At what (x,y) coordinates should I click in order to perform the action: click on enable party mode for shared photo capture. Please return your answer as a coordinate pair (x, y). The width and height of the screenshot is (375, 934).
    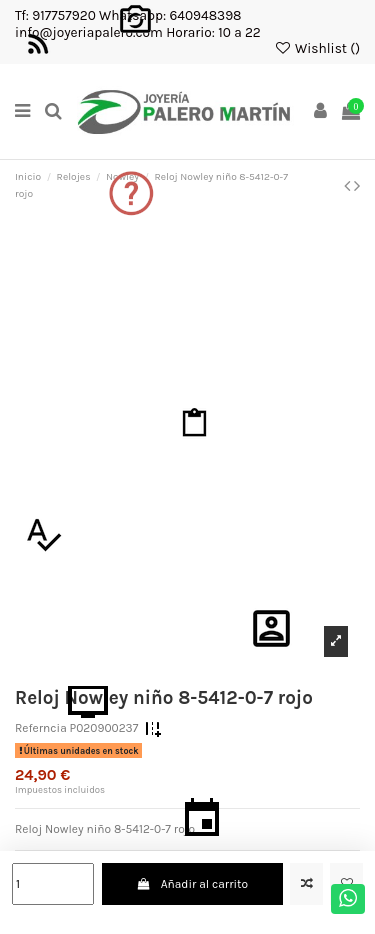
    Looking at the image, I should click on (135, 20).